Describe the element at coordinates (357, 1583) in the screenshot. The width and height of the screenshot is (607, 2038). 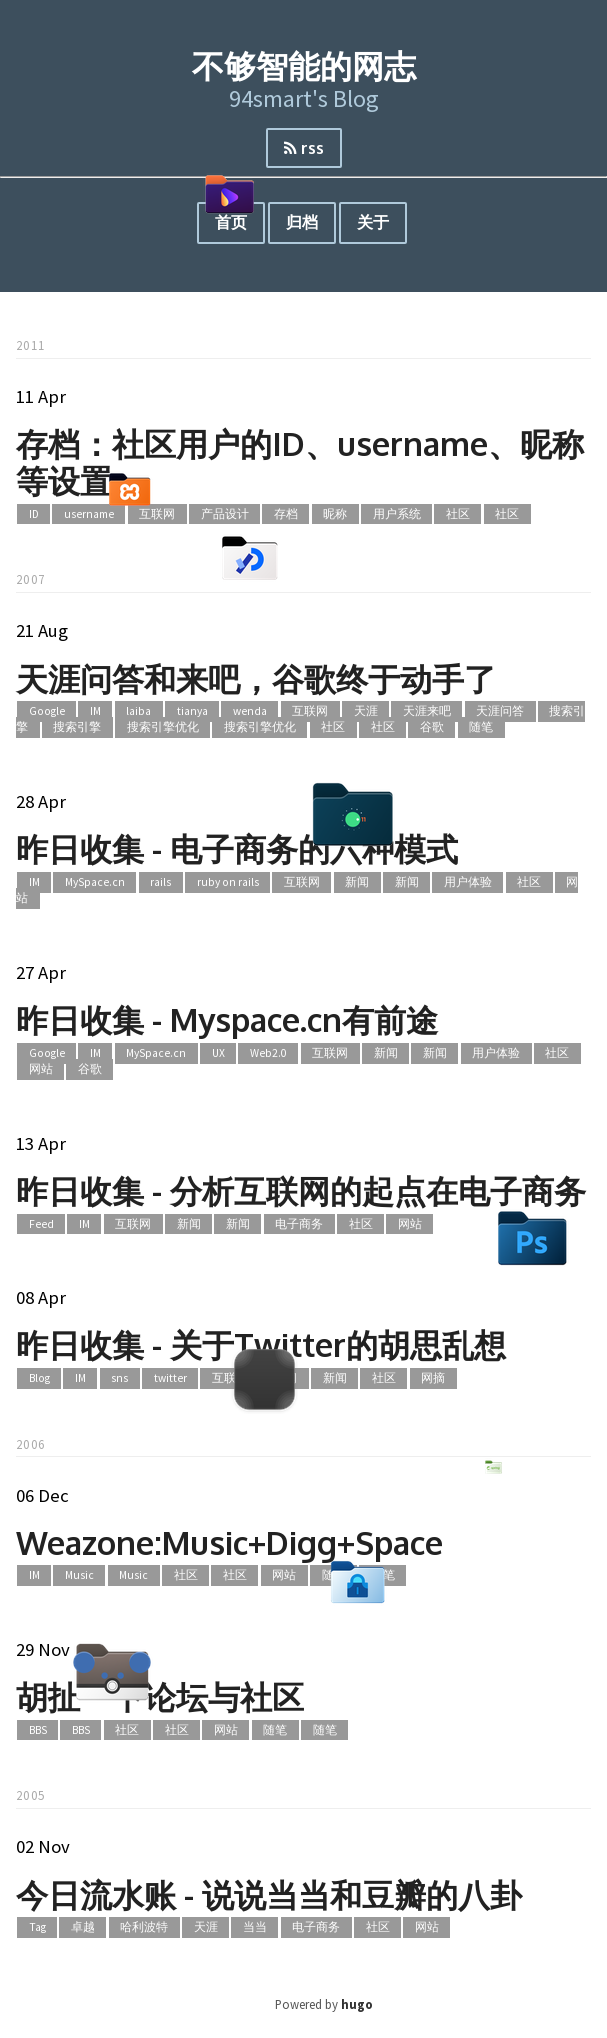
I see `access microsoft intune company portal managed files` at that location.